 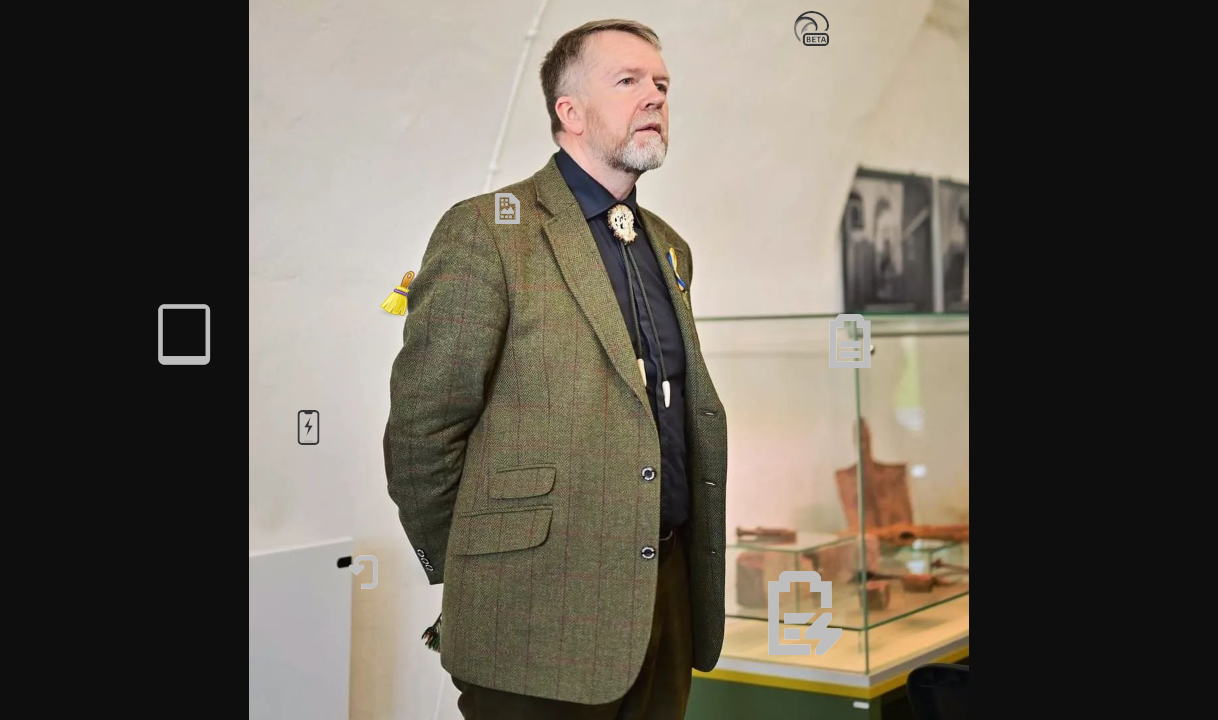 What do you see at coordinates (800, 613) in the screenshot?
I see `battery is charging with good charge level` at bounding box center [800, 613].